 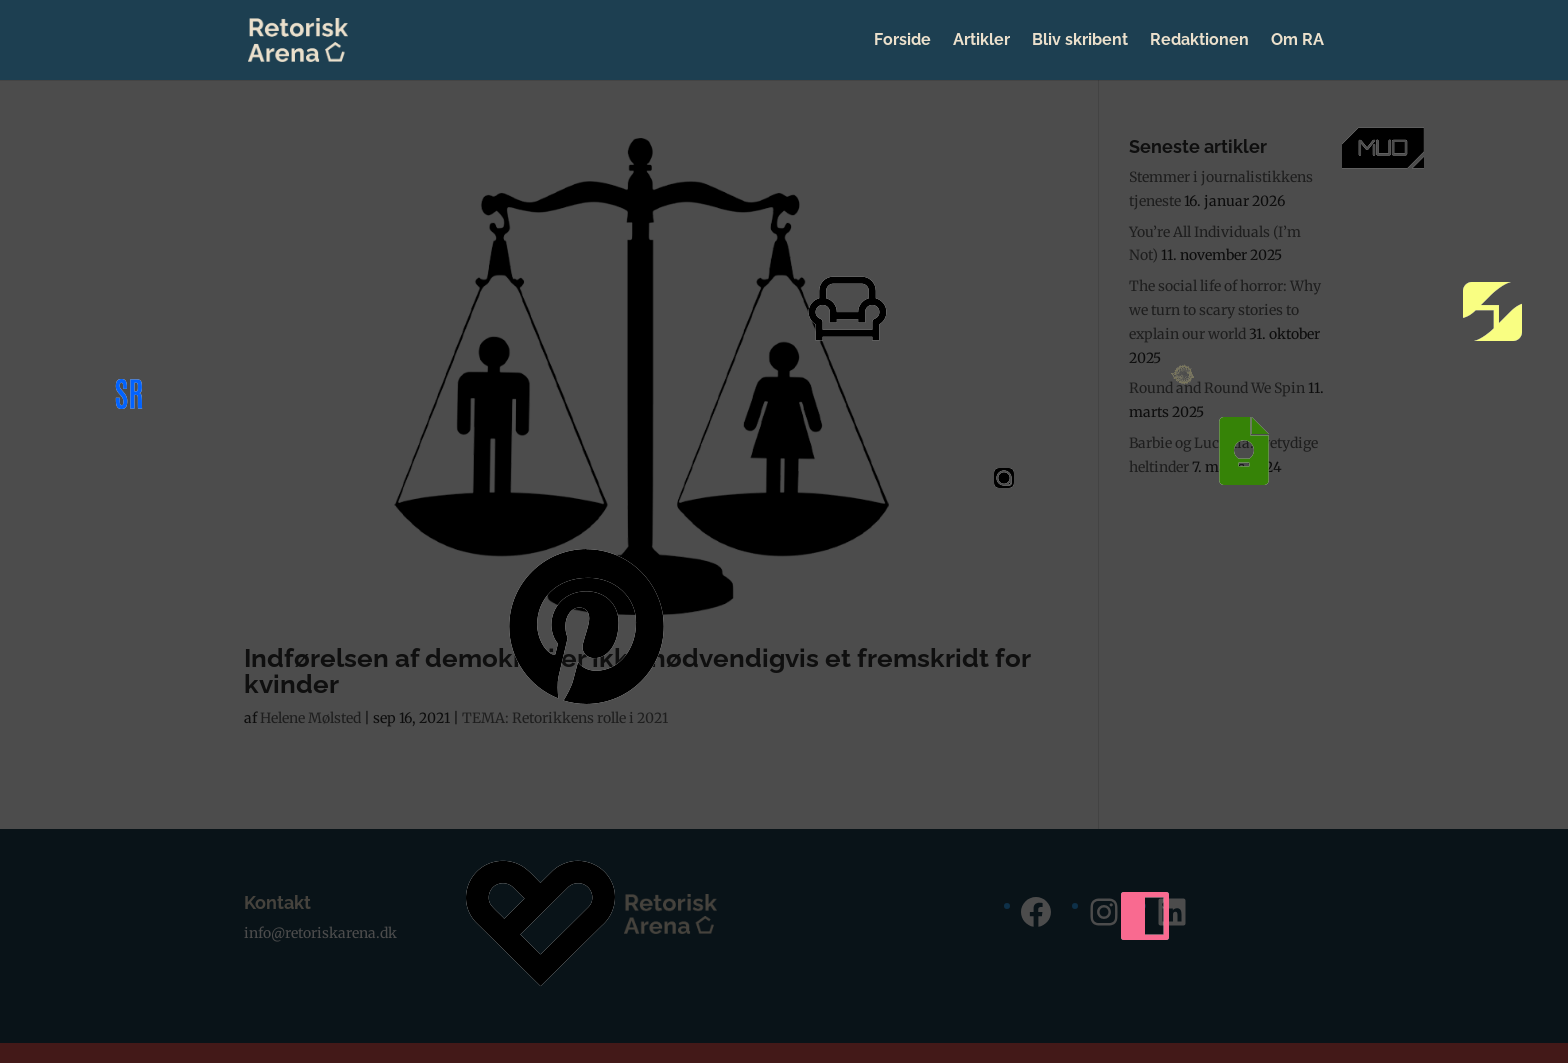 What do you see at coordinates (1004, 478) in the screenshot?
I see `open the PlanGrid app` at bounding box center [1004, 478].